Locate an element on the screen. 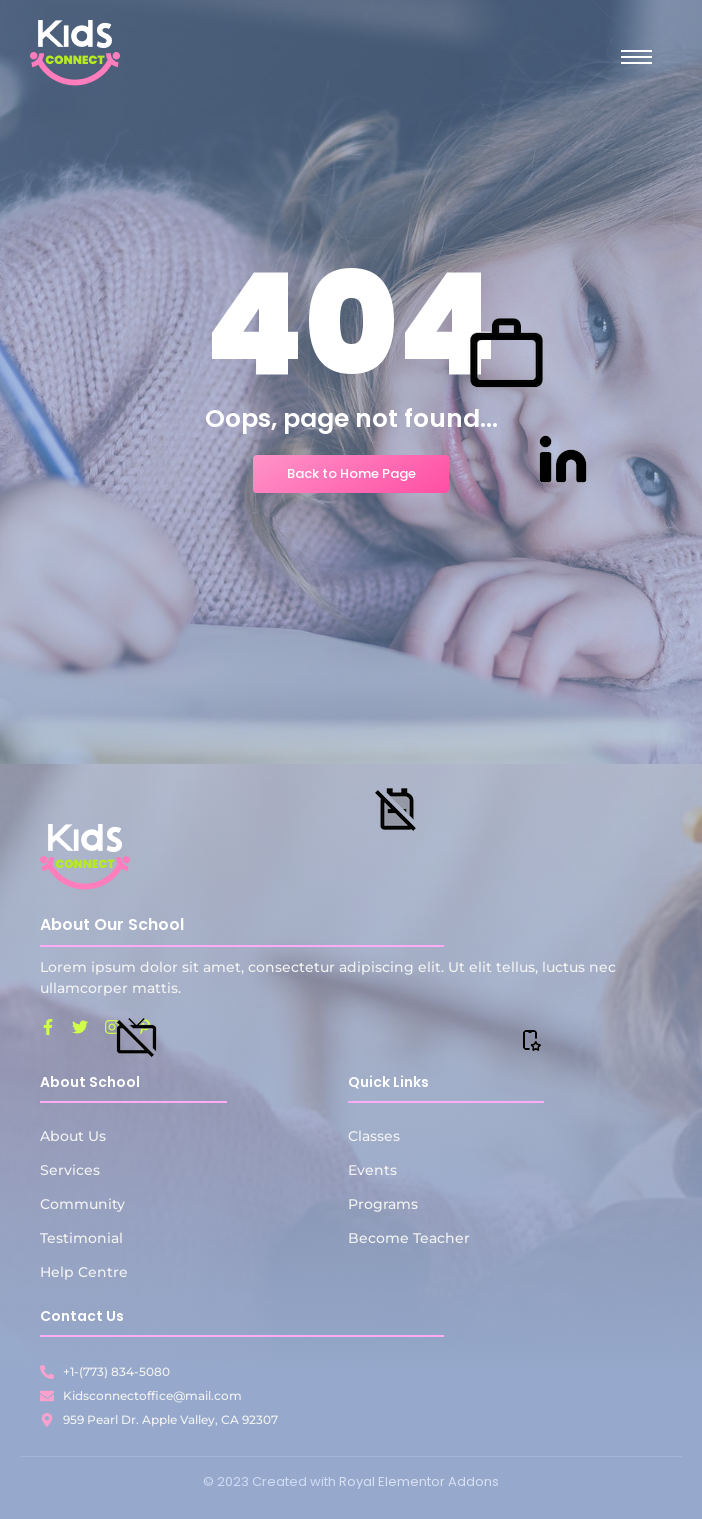 The width and height of the screenshot is (702, 1519). no backpacks allowed is located at coordinates (397, 809).